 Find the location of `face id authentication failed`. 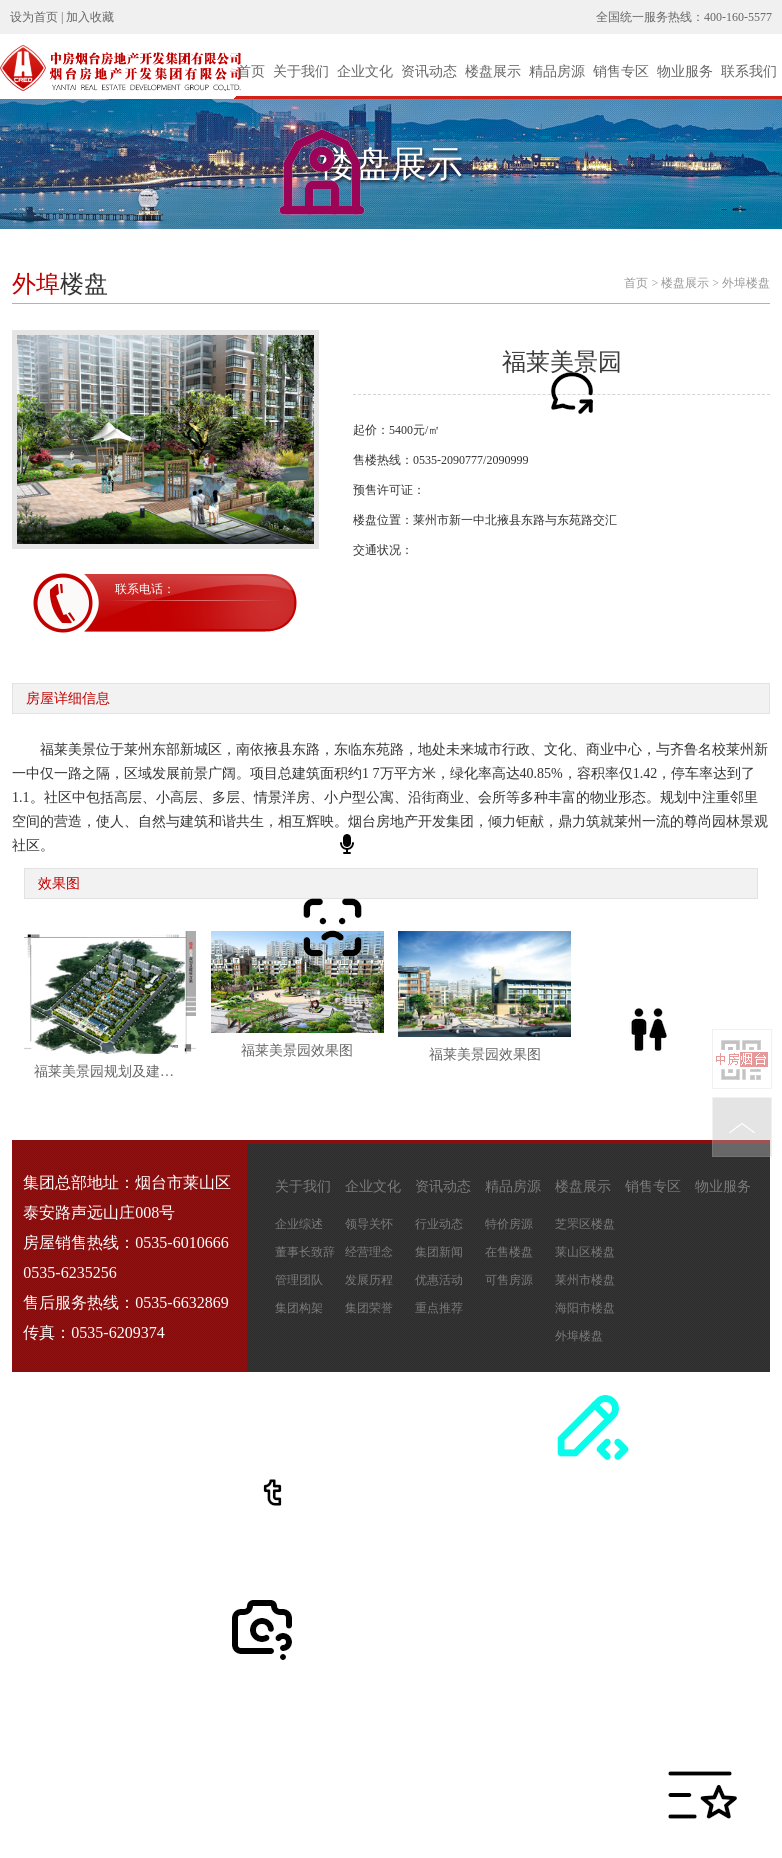

face id authentication failed is located at coordinates (332, 927).